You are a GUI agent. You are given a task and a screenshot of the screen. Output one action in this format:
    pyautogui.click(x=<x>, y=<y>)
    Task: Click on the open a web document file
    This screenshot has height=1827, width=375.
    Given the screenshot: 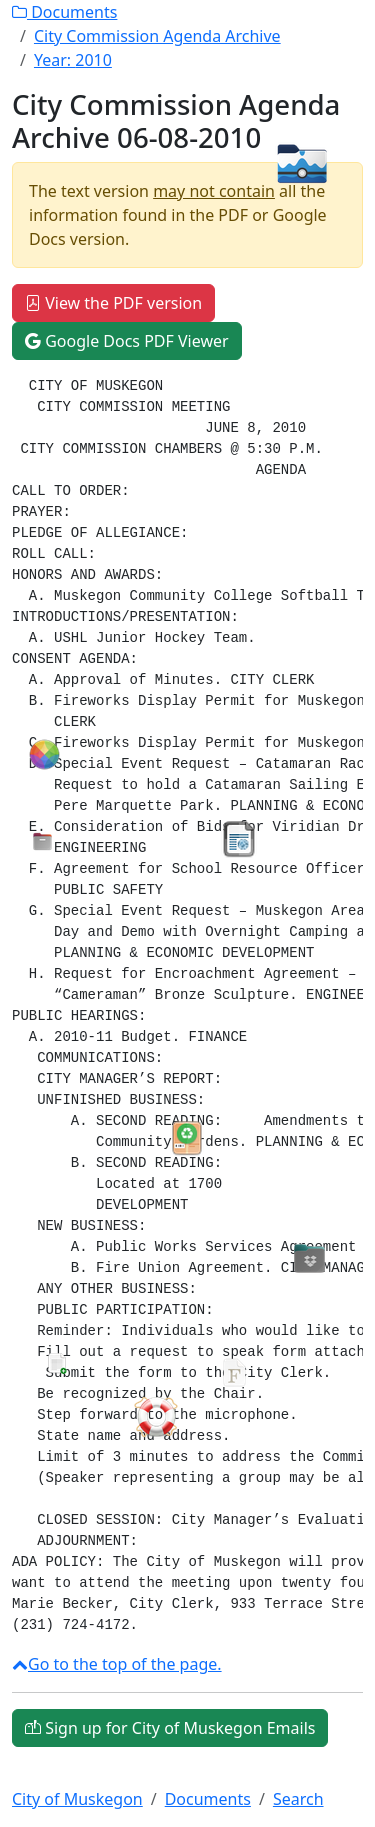 What is the action you would take?
    pyautogui.click(x=239, y=839)
    